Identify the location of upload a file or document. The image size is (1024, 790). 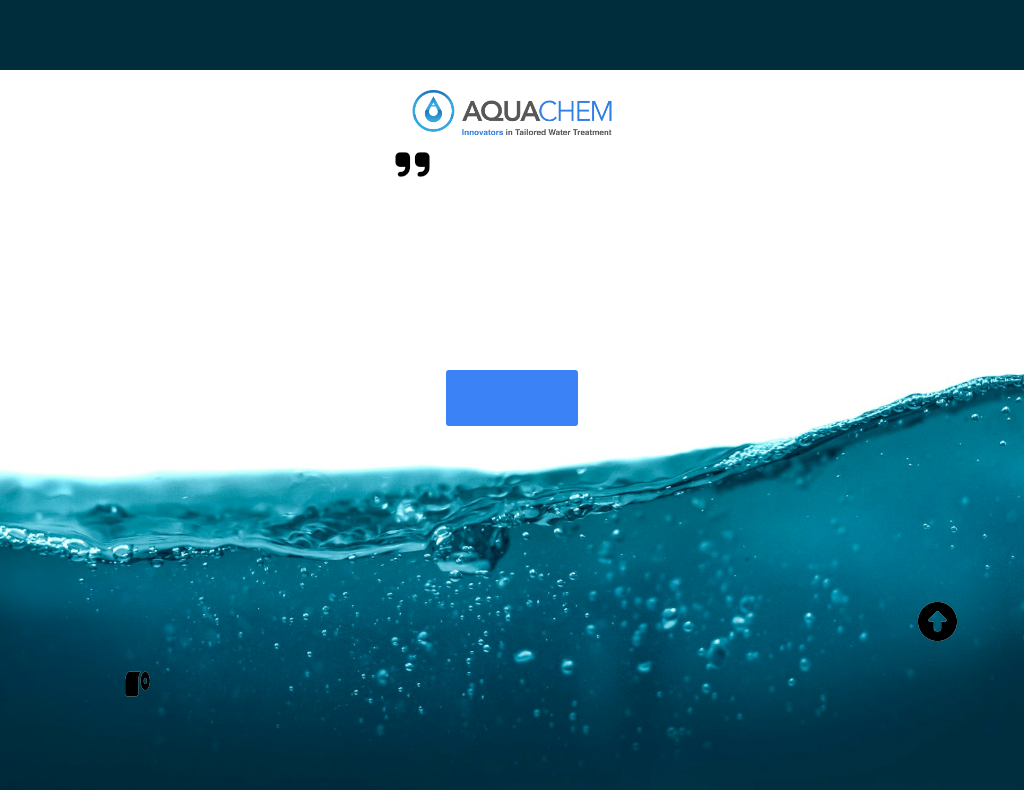
(937, 621).